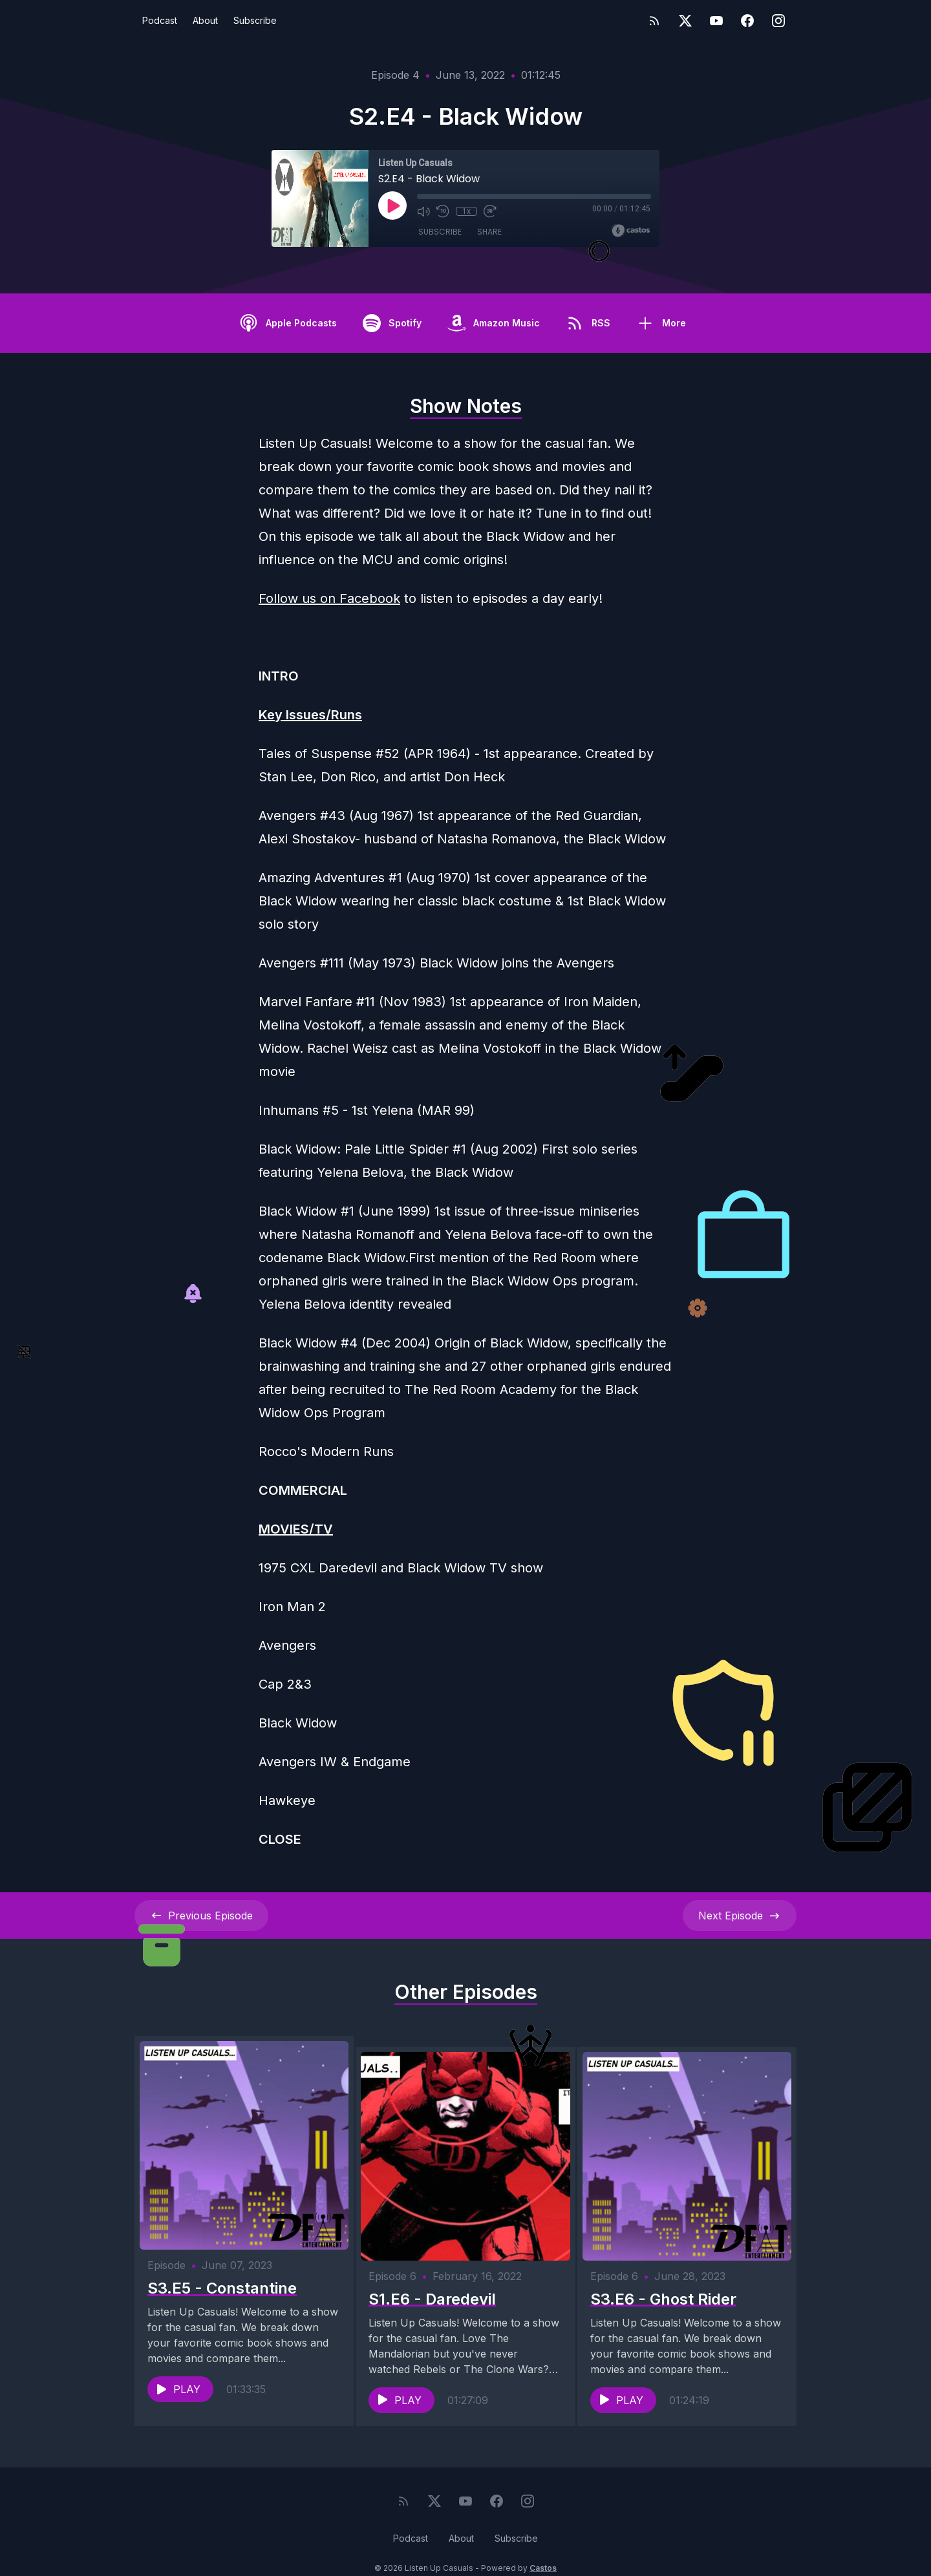  I want to click on view selected layers in a design tool, so click(867, 1807).